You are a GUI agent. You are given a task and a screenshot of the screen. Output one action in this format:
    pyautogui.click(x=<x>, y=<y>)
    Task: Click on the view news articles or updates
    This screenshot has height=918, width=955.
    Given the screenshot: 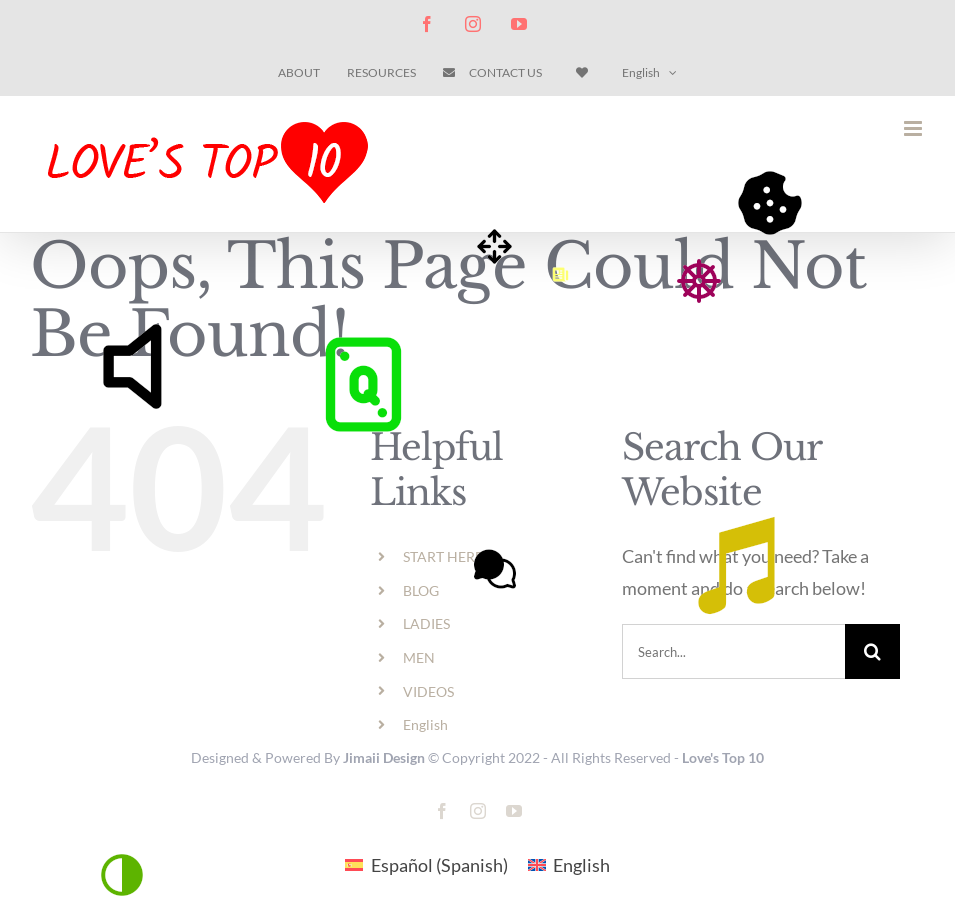 What is the action you would take?
    pyautogui.click(x=560, y=274)
    